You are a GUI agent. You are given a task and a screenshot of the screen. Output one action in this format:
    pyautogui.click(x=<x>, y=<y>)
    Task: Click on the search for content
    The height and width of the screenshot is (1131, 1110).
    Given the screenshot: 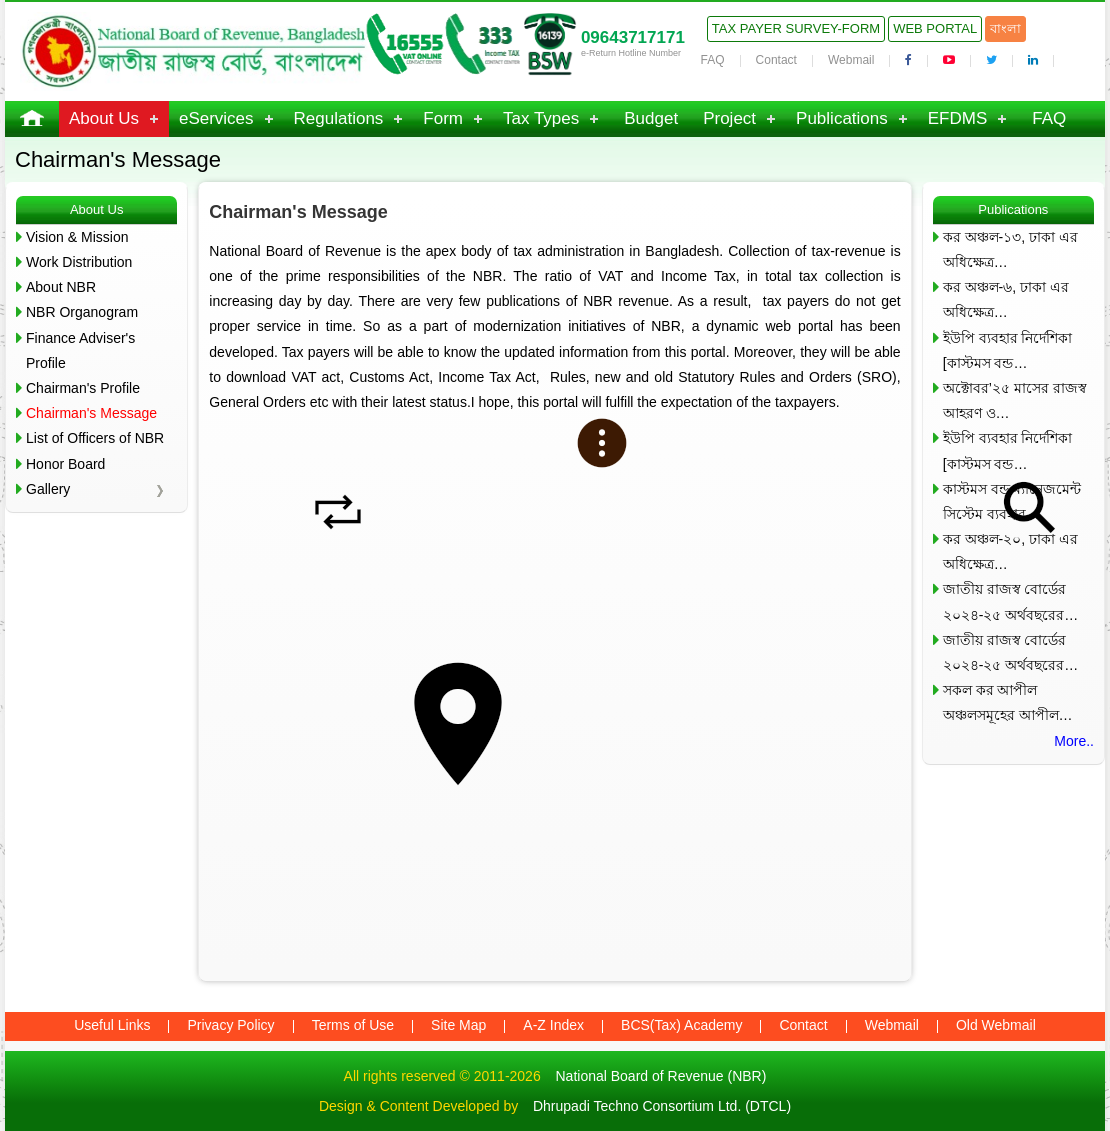 What is the action you would take?
    pyautogui.click(x=1029, y=507)
    